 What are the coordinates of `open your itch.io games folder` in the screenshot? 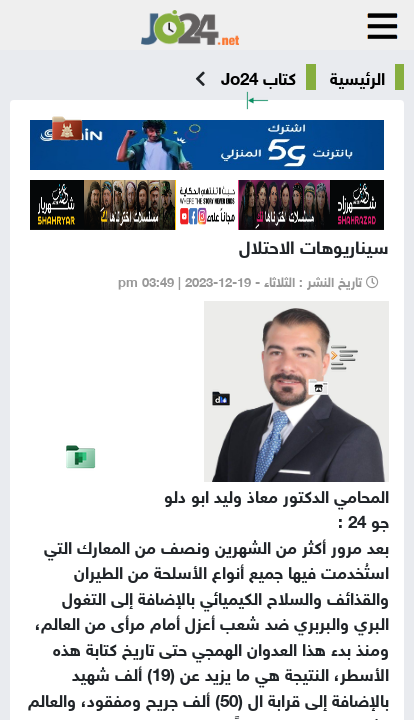 It's located at (318, 387).